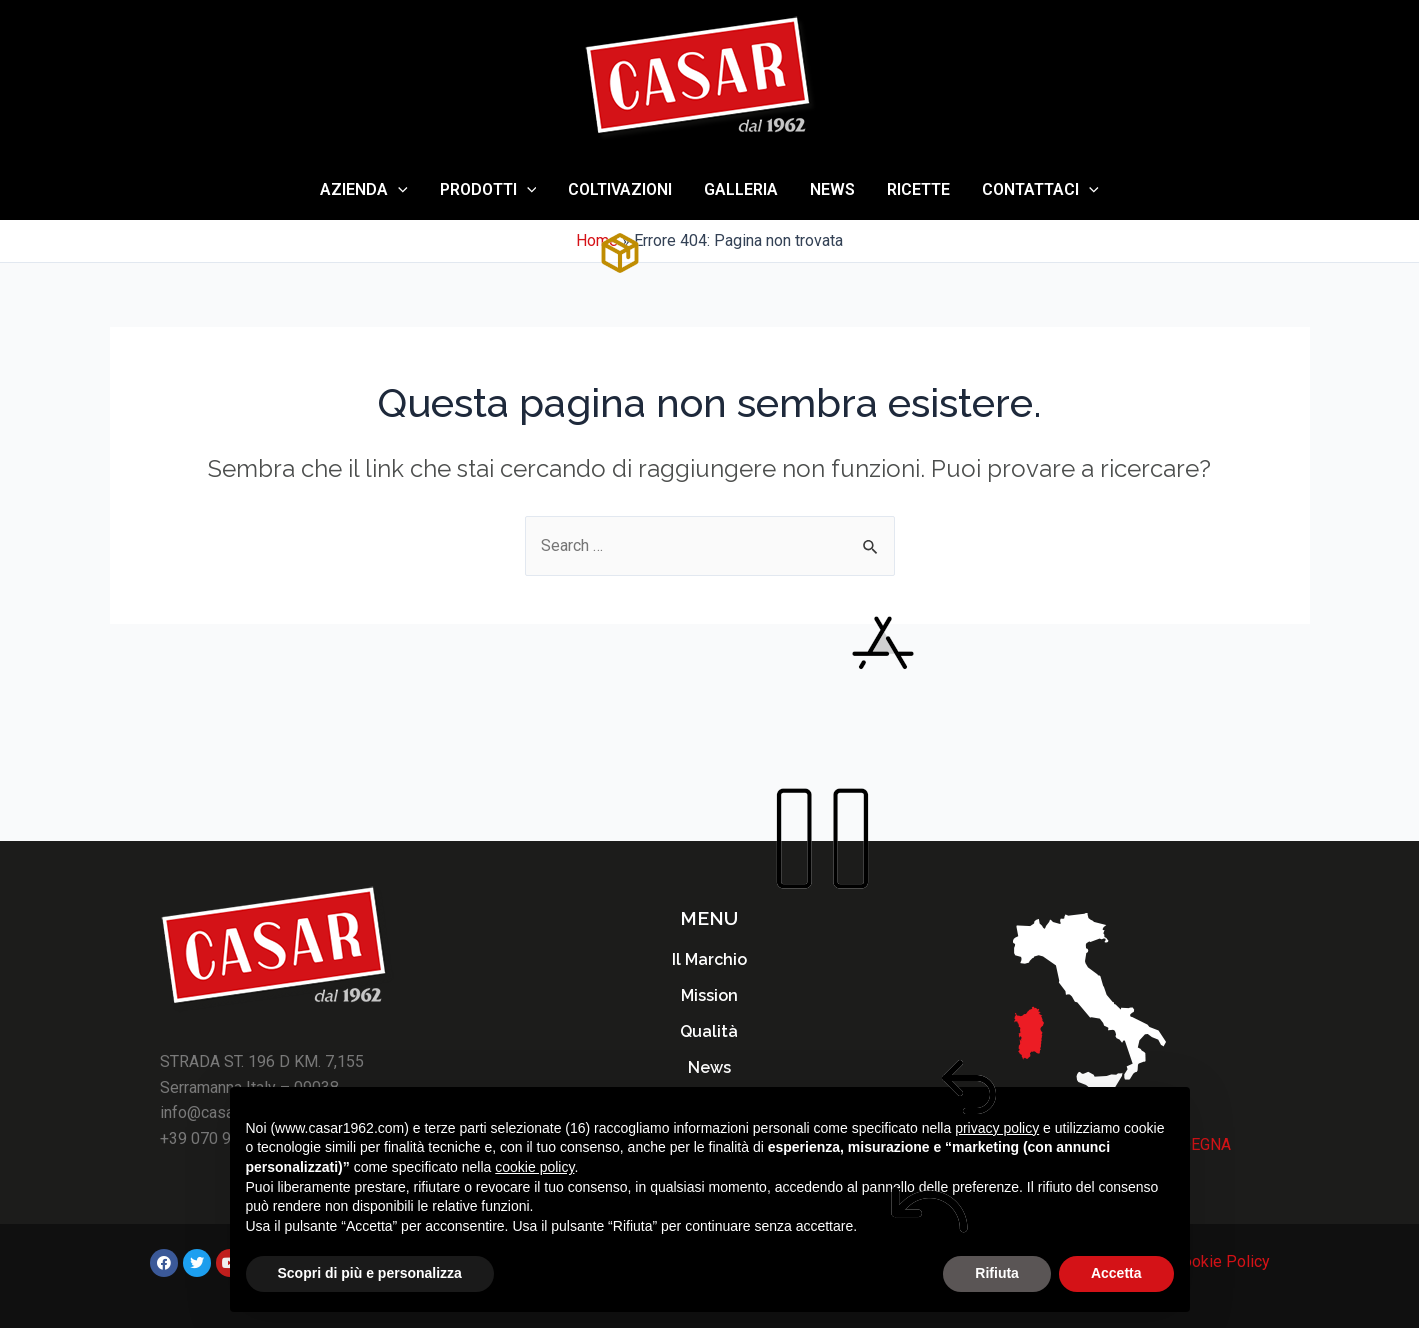 This screenshot has width=1419, height=1328. Describe the element at coordinates (620, 253) in the screenshot. I see `view order shipment details` at that location.